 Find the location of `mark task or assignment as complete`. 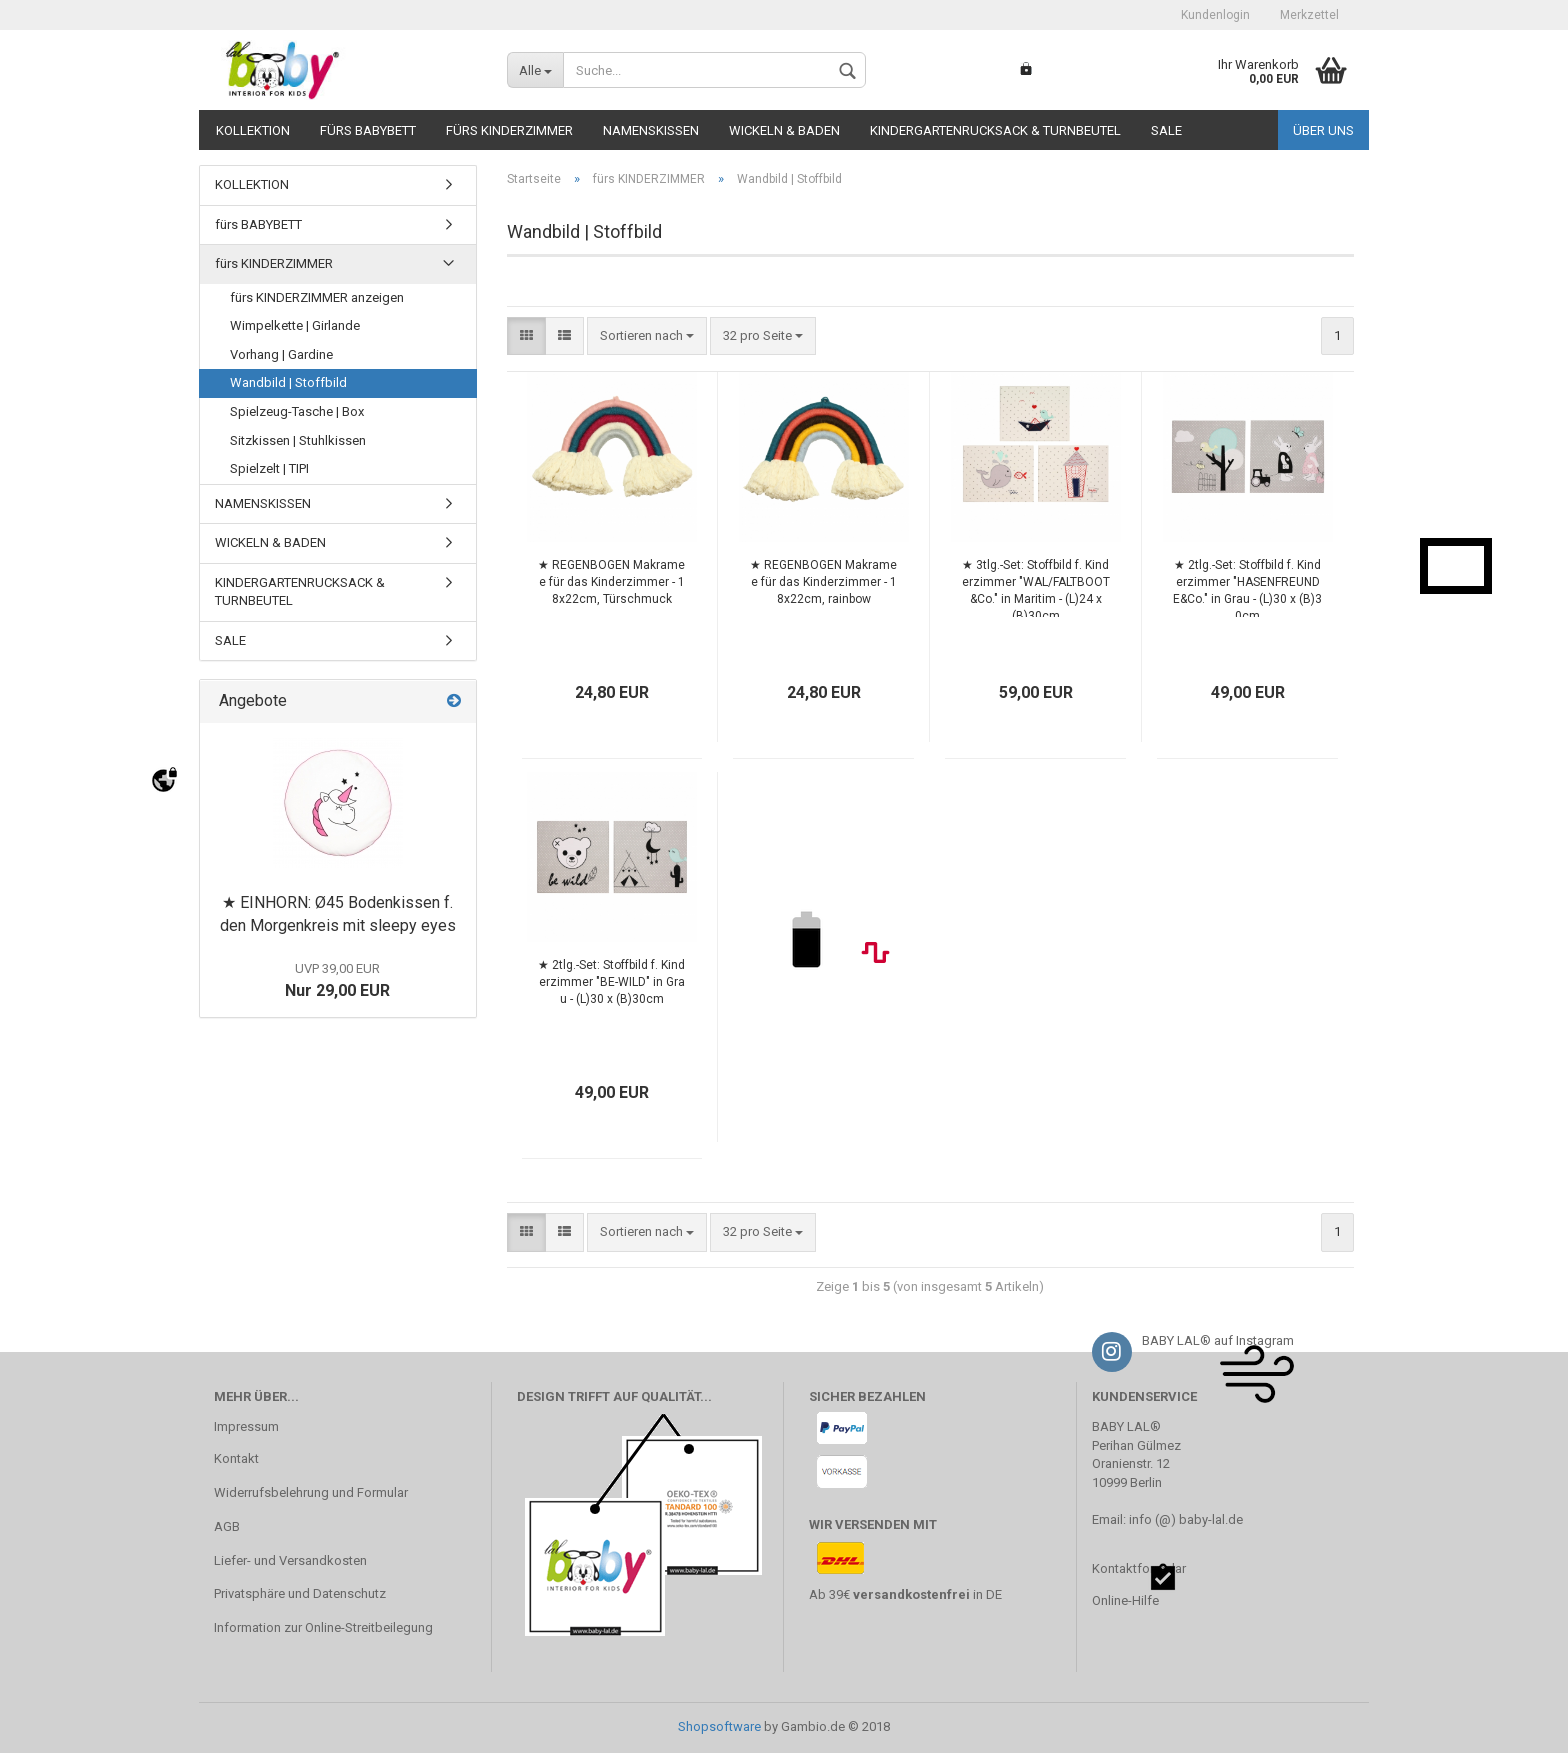

mark task or assignment as complete is located at coordinates (1163, 1578).